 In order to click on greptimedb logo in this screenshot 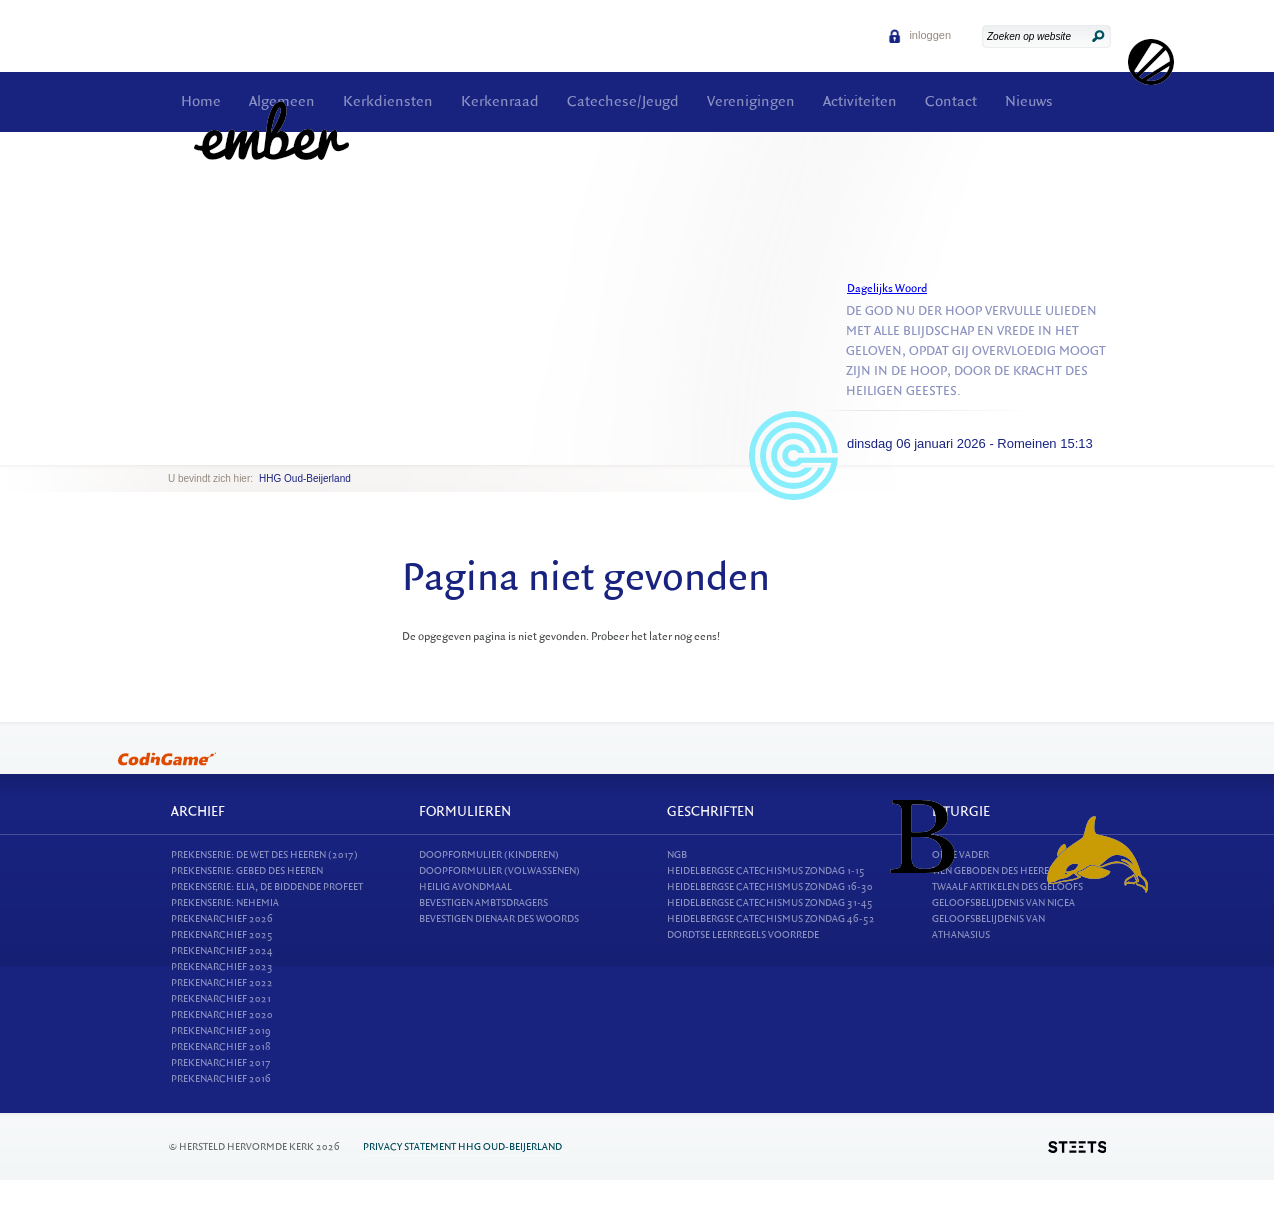, I will do `click(793, 455)`.